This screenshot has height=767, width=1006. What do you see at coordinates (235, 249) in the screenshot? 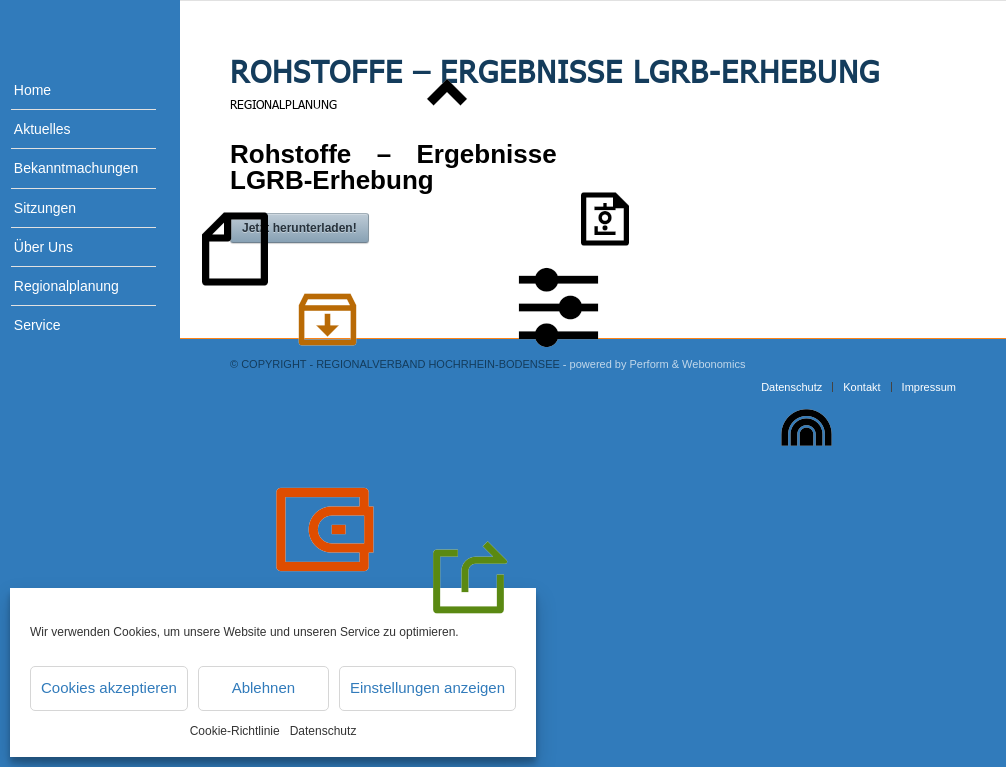
I see `view or open a document` at bounding box center [235, 249].